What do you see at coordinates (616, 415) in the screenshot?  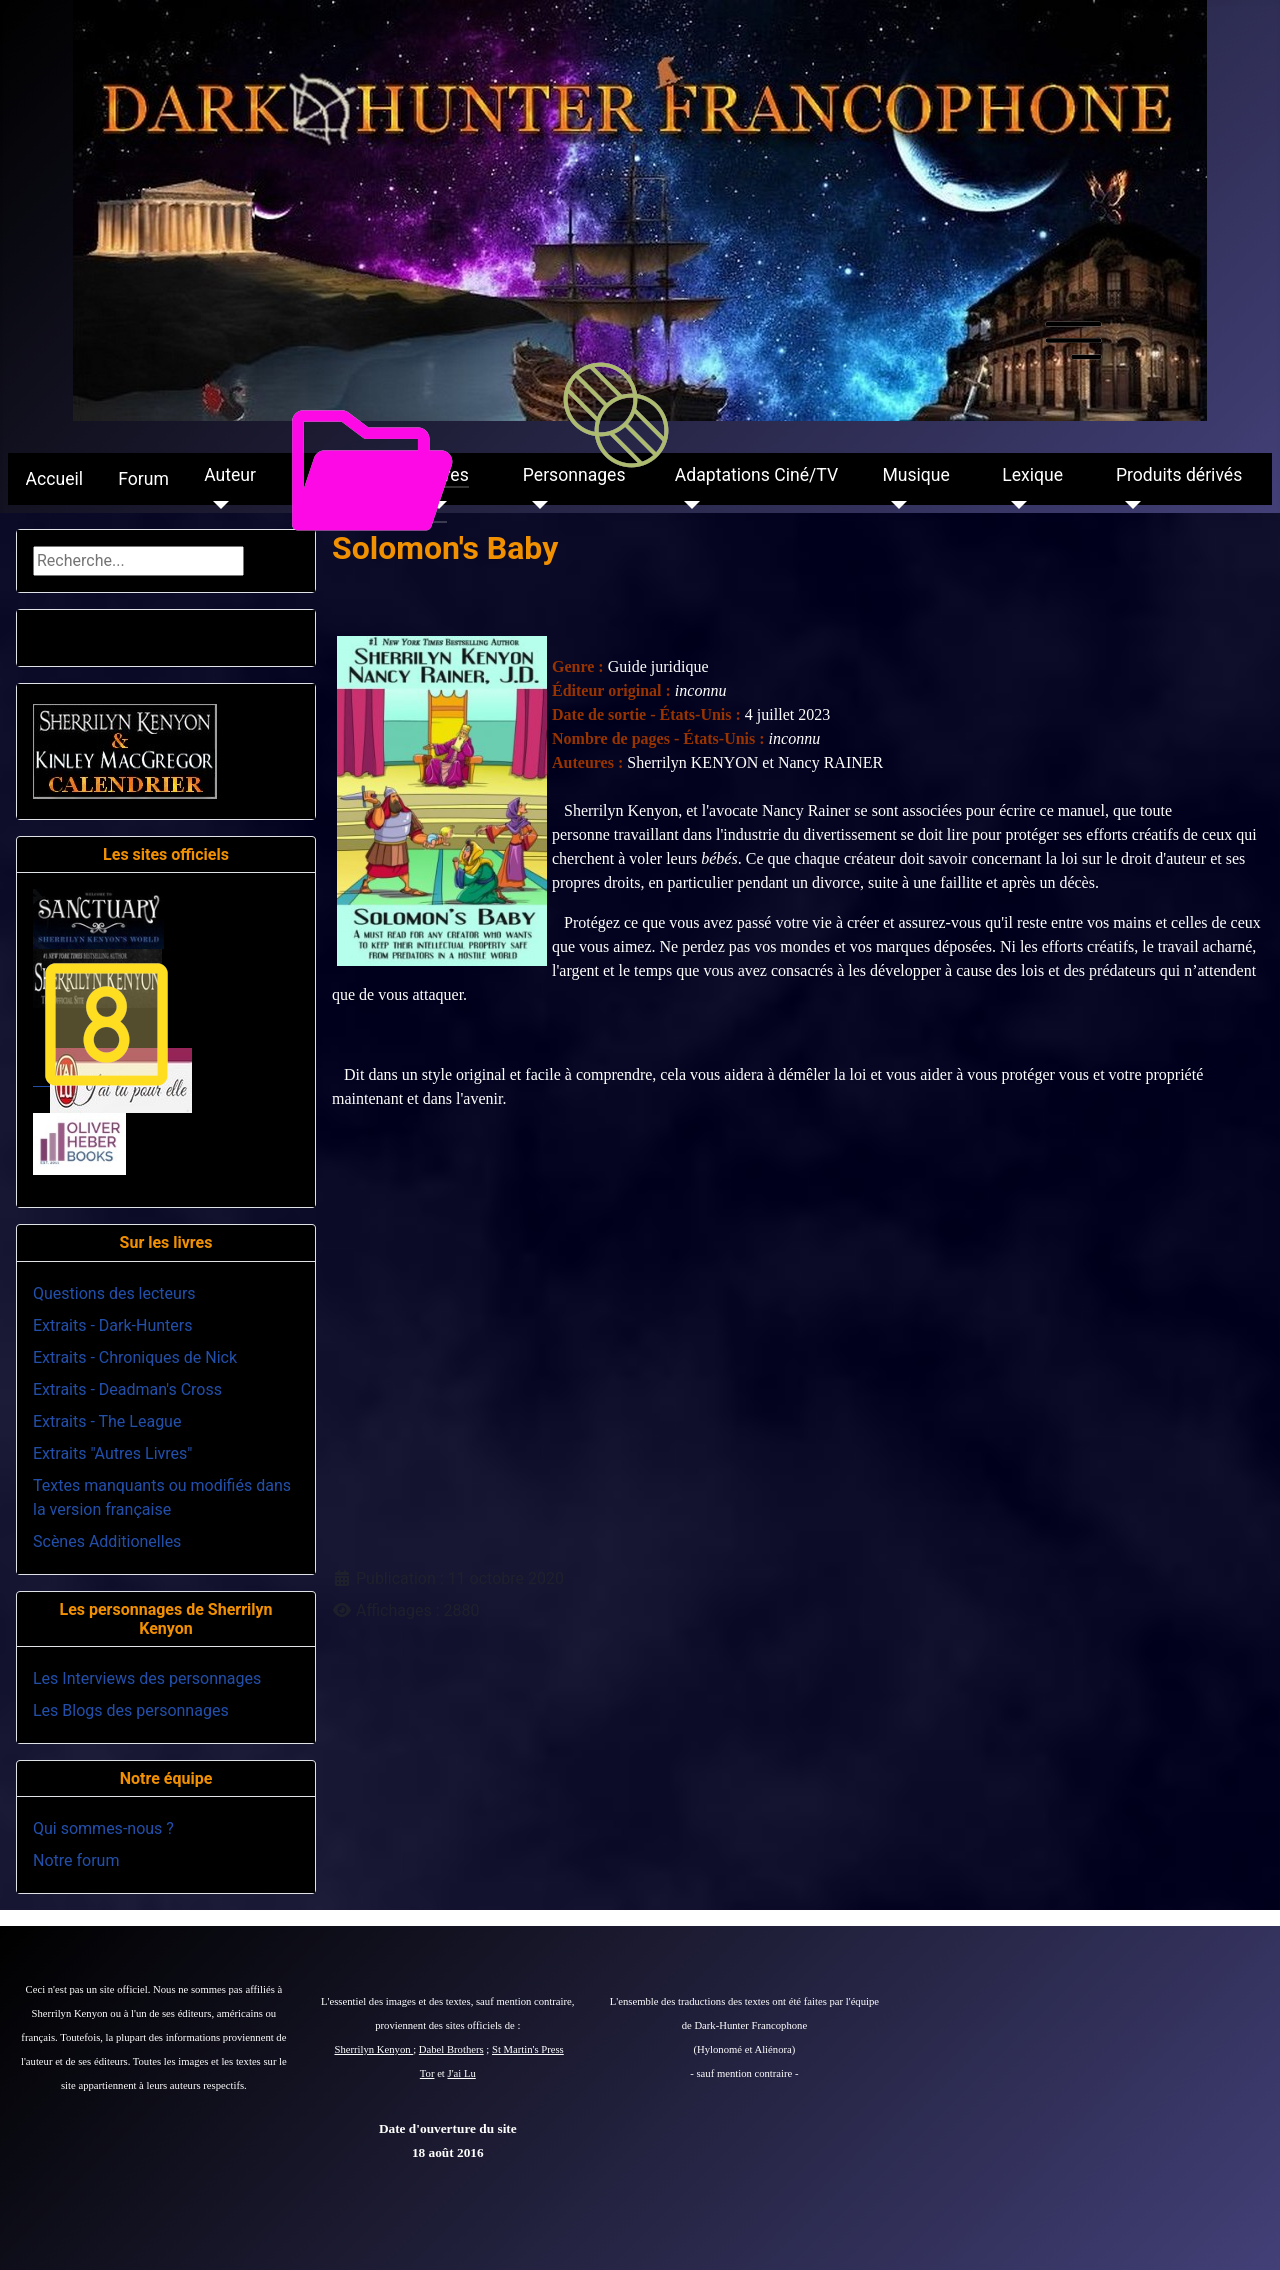 I see `exclude overlapping elements from selection` at bounding box center [616, 415].